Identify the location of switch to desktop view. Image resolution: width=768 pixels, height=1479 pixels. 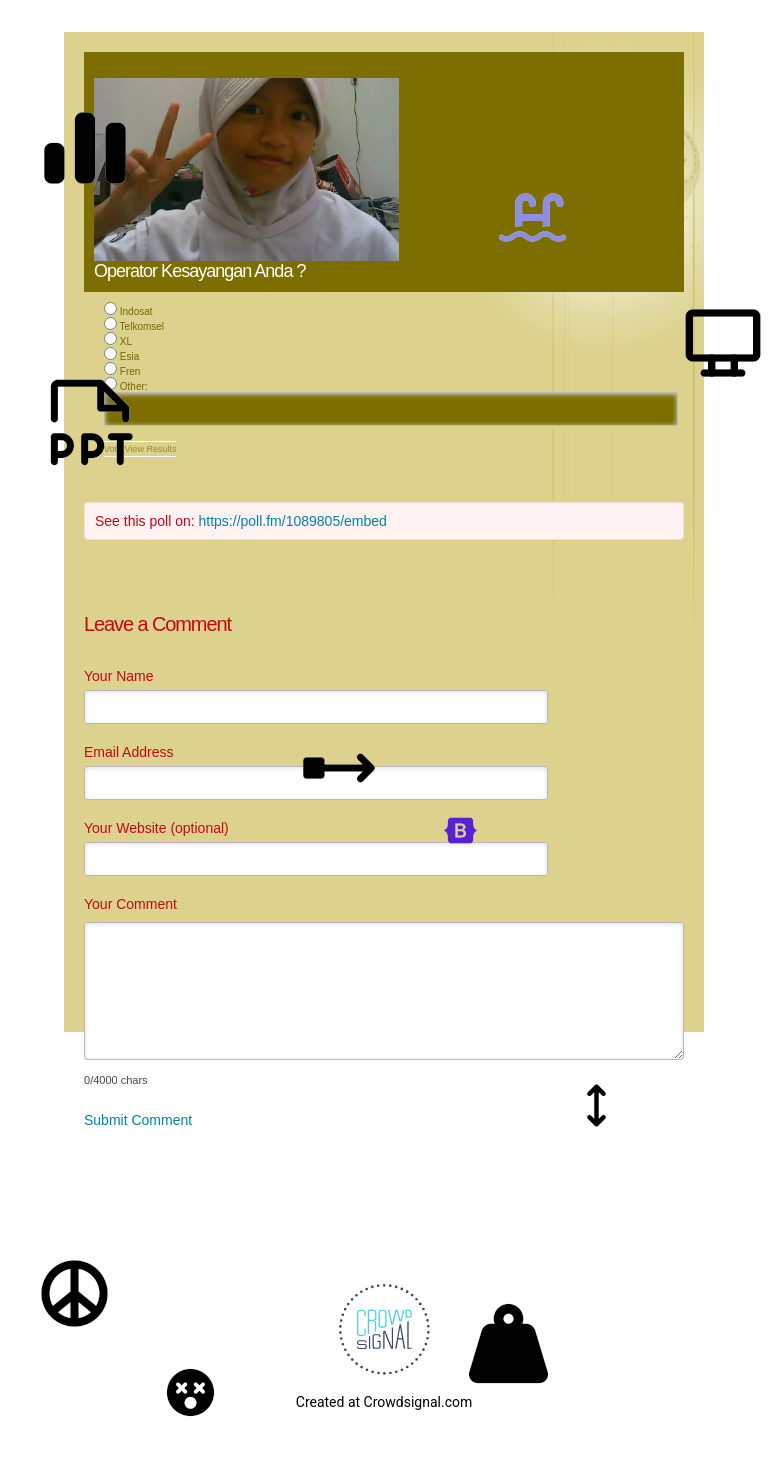
(723, 343).